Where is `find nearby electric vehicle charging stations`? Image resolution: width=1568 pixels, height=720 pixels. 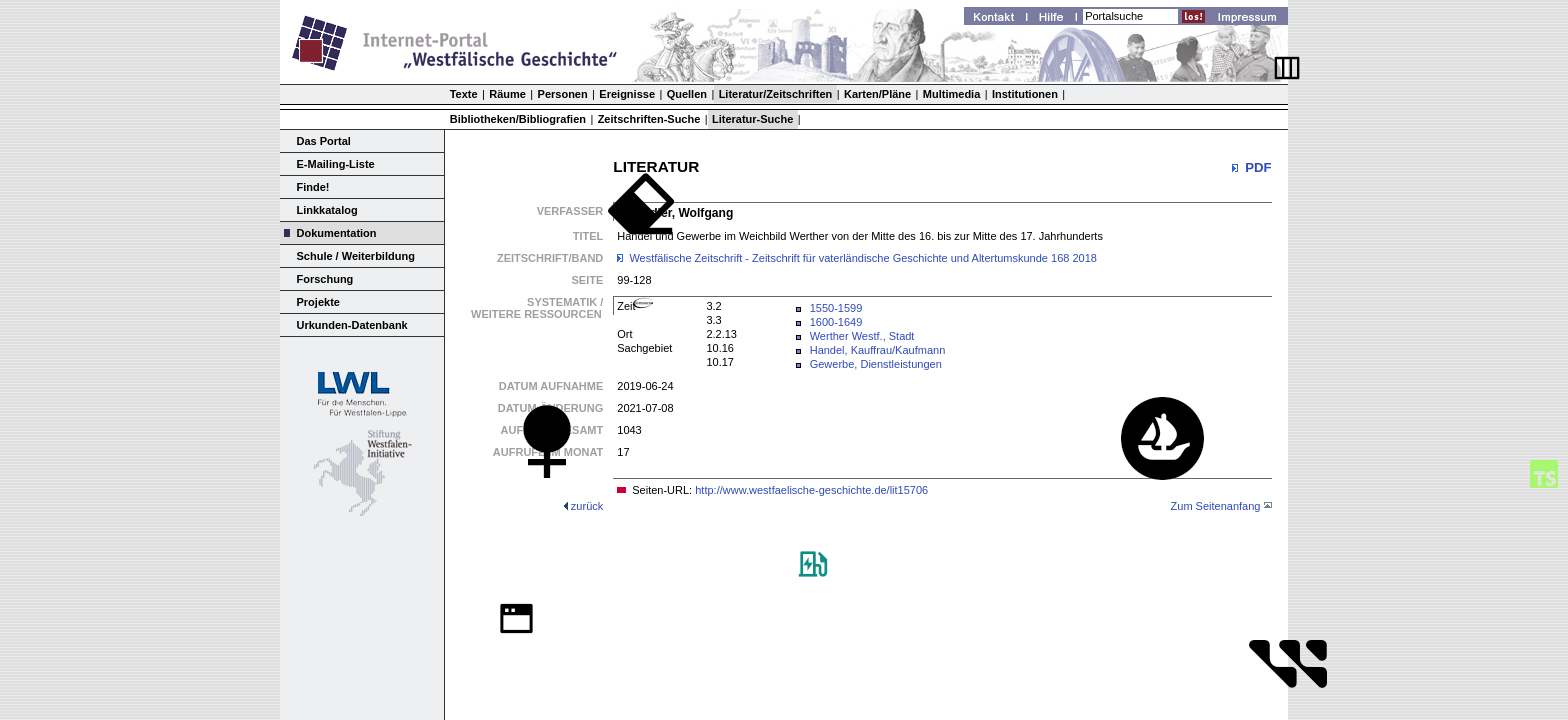 find nearby electric vehicle charging stations is located at coordinates (813, 564).